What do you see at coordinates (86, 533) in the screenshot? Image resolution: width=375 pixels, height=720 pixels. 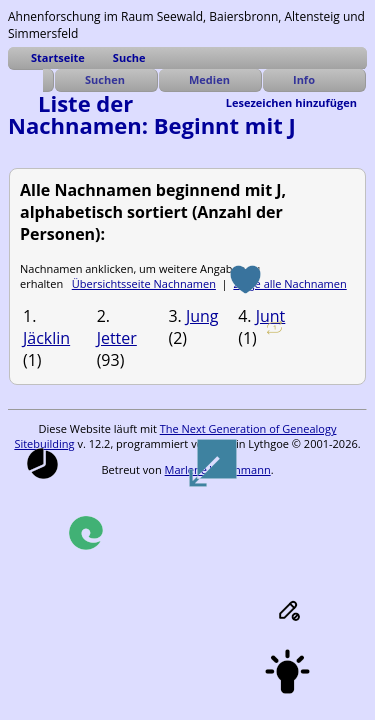 I see `open Microsoft Edge browser` at bounding box center [86, 533].